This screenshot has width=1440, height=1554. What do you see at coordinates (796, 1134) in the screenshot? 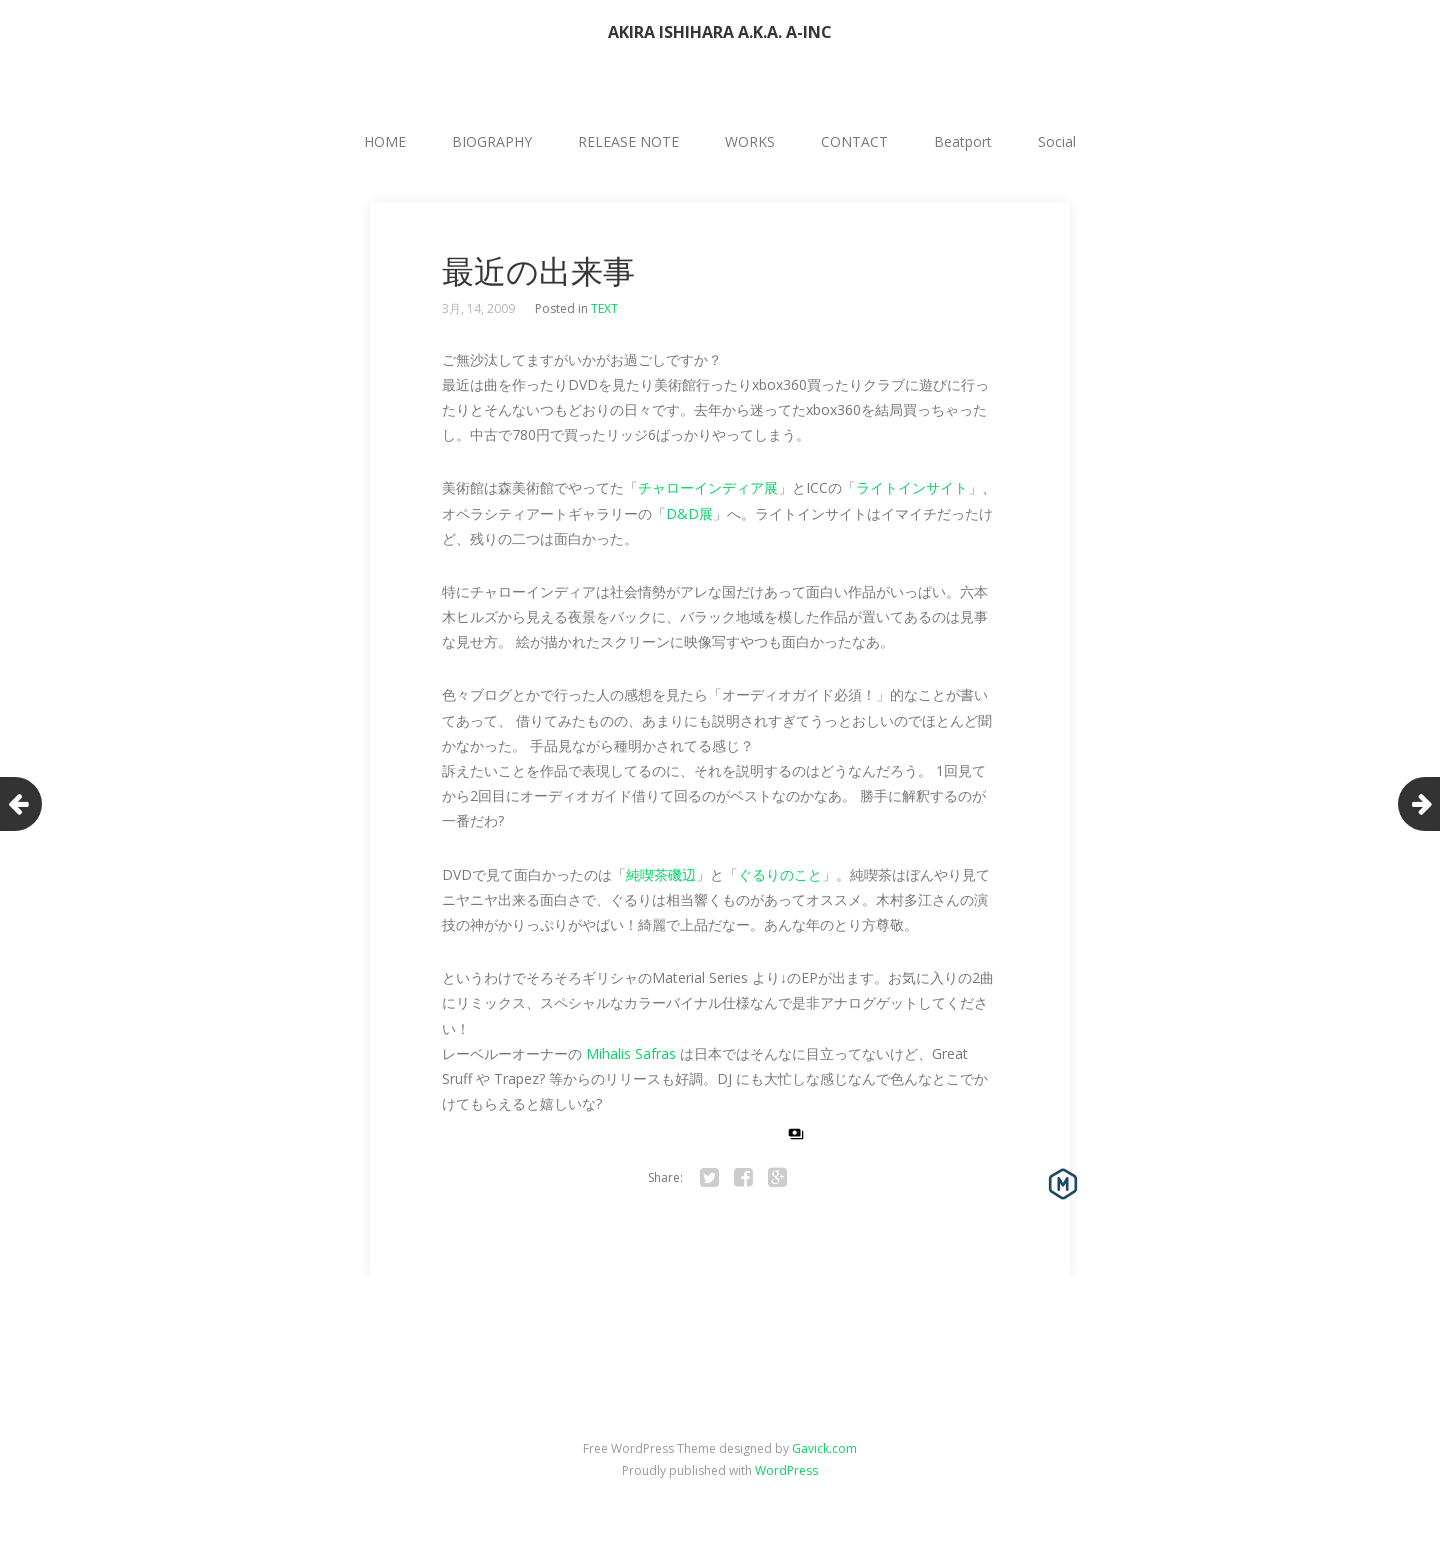
I see `access payment methods` at bounding box center [796, 1134].